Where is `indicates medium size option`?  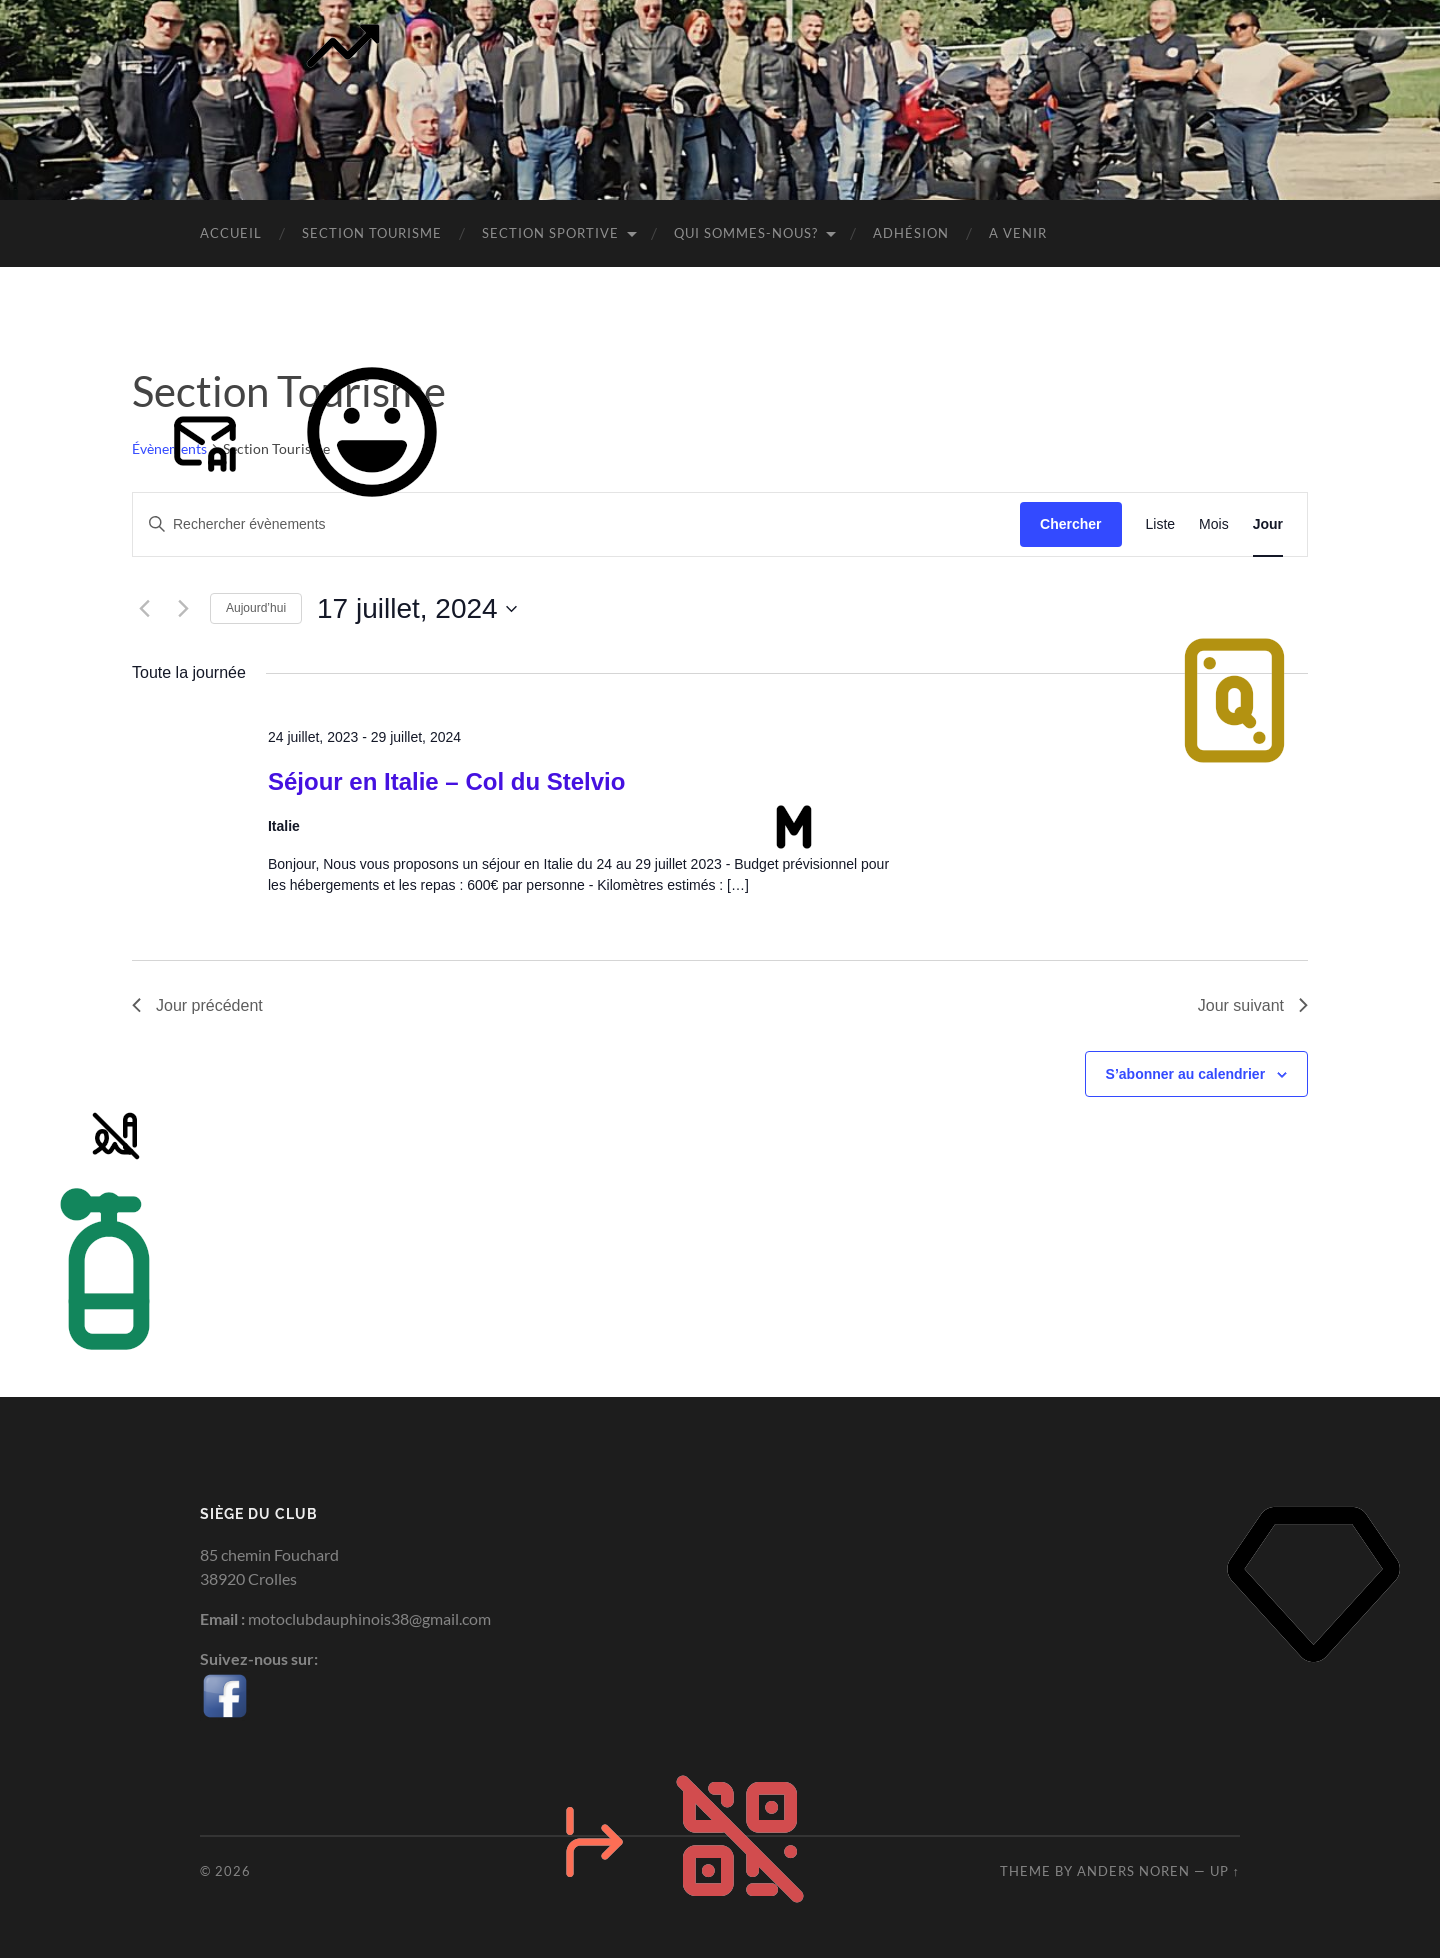 indicates medium size option is located at coordinates (794, 827).